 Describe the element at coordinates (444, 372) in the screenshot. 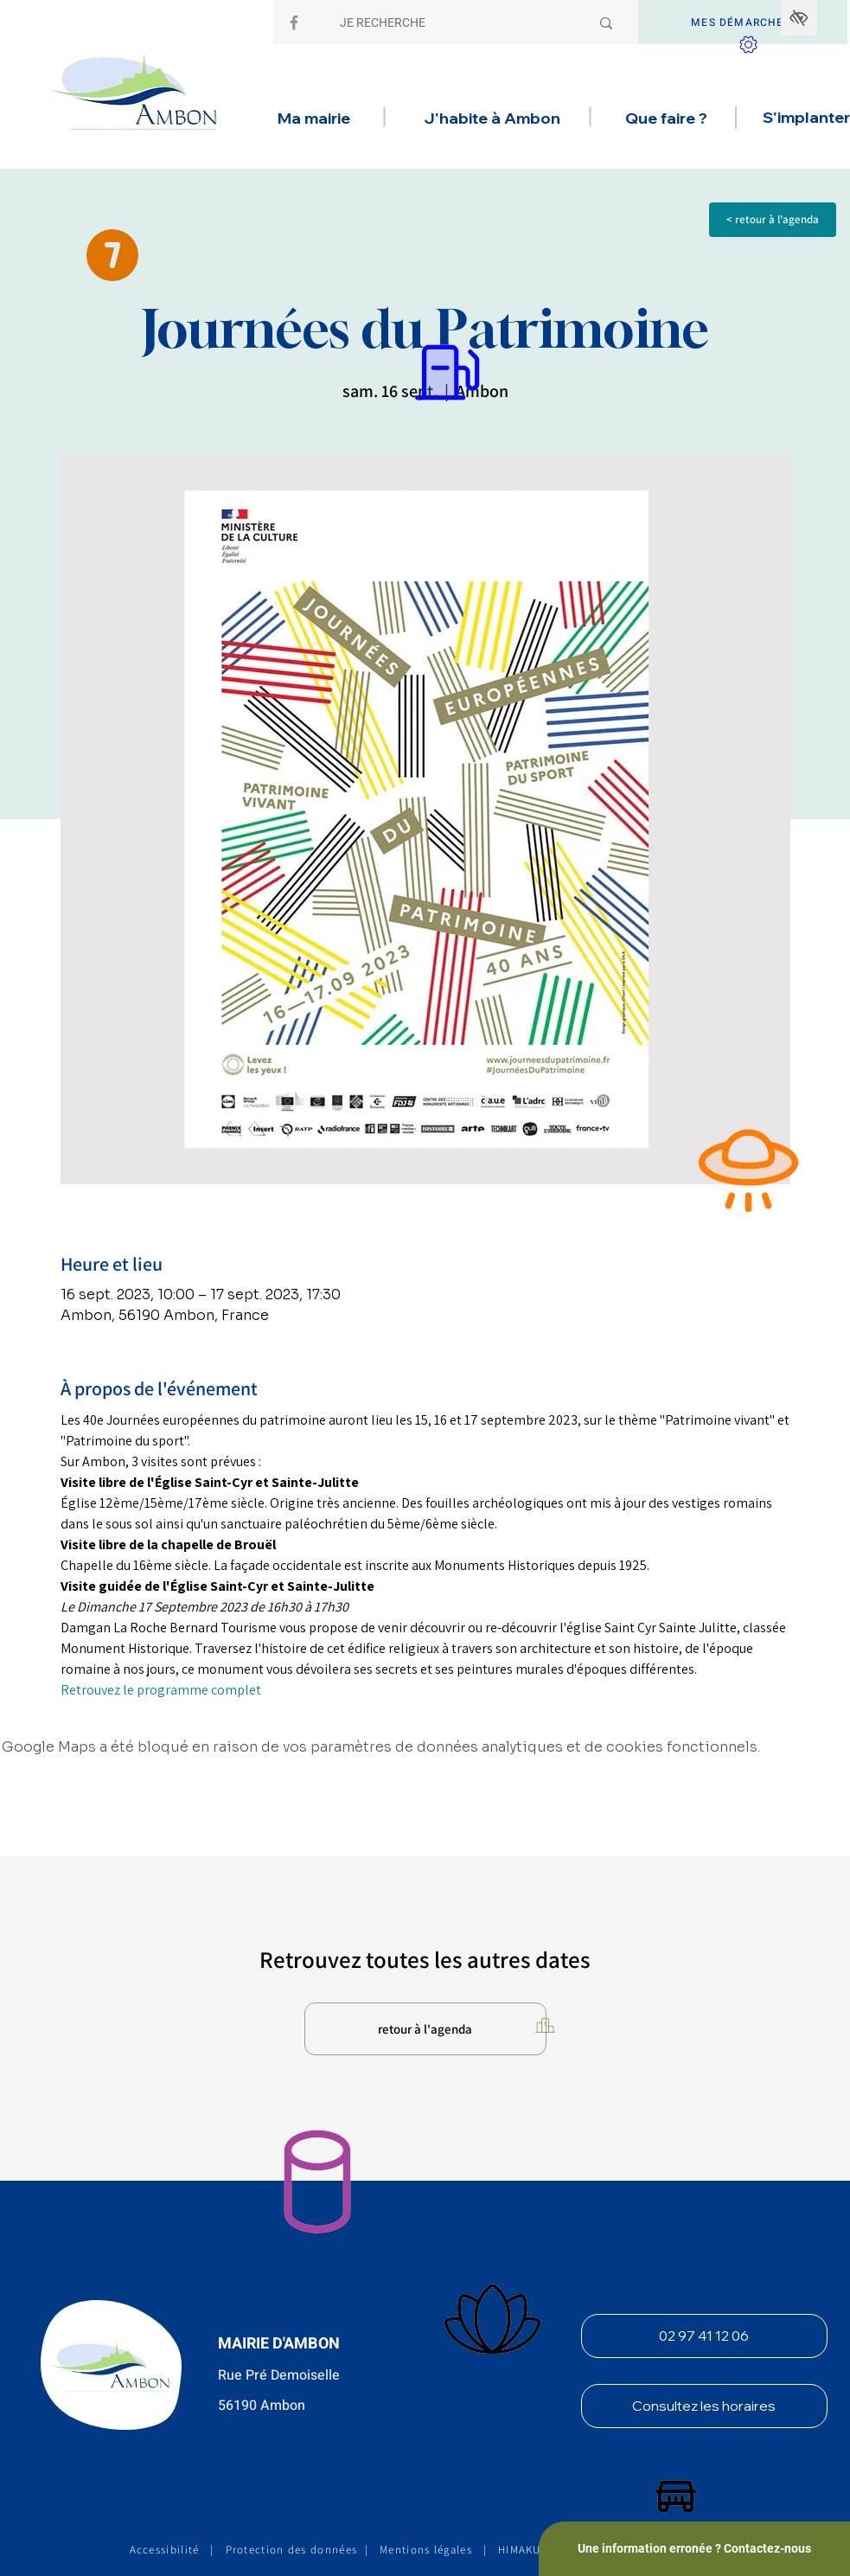

I see `find nearby gas stations` at that location.